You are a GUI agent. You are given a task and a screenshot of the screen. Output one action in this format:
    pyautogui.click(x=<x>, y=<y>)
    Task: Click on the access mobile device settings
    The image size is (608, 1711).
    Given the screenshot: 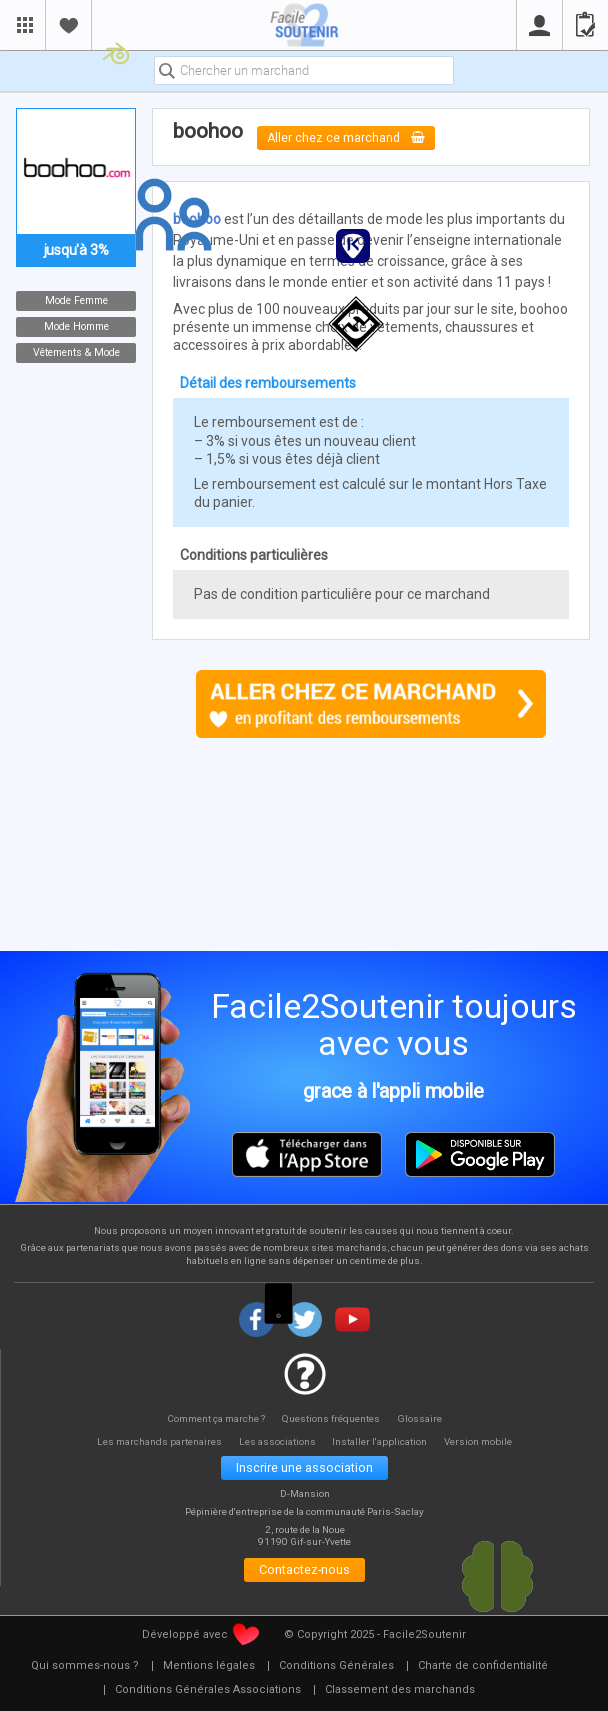 What is the action you would take?
    pyautogui.click(x=278, y=1303)
    